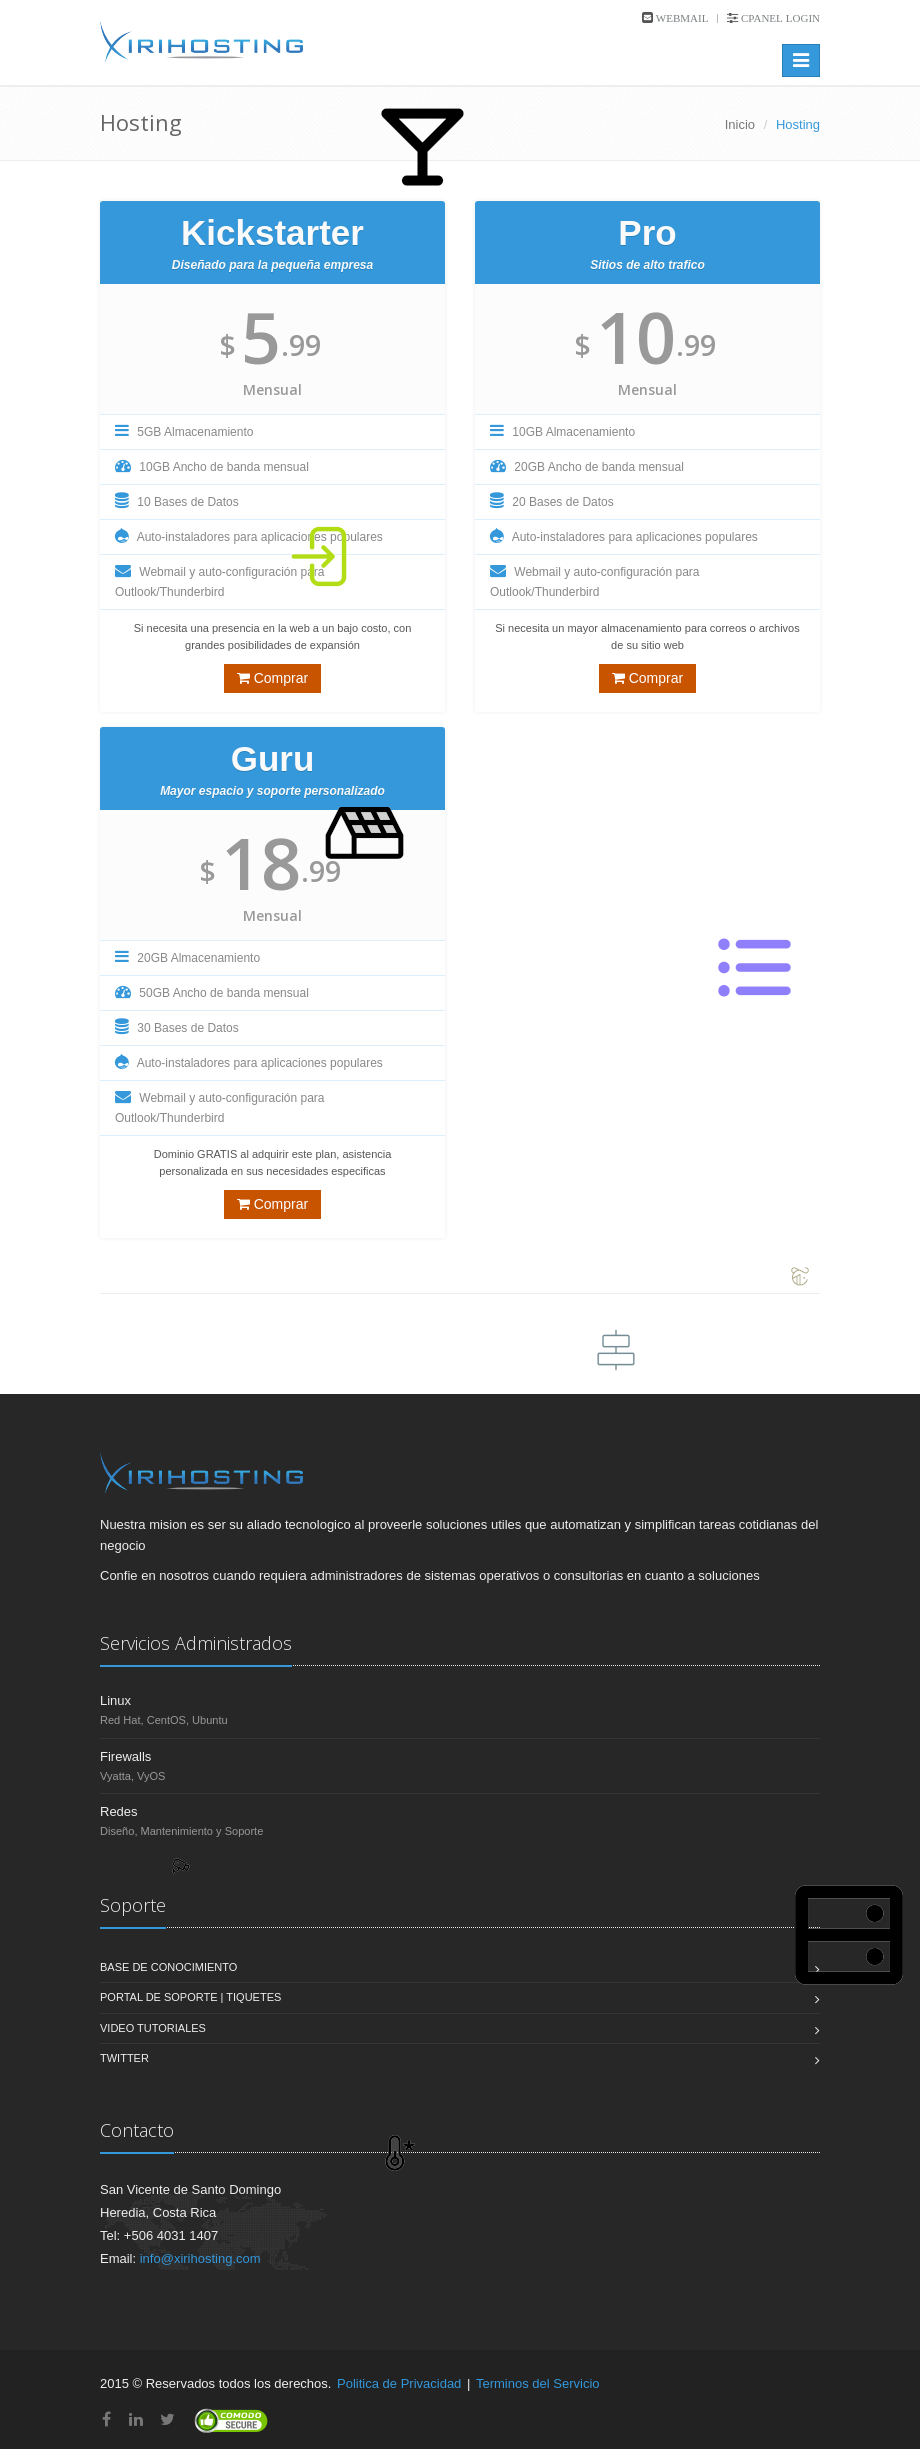  Describe the element at coordinates (364, 835) in the screenshot. I see `view solar panel system status` at that location.